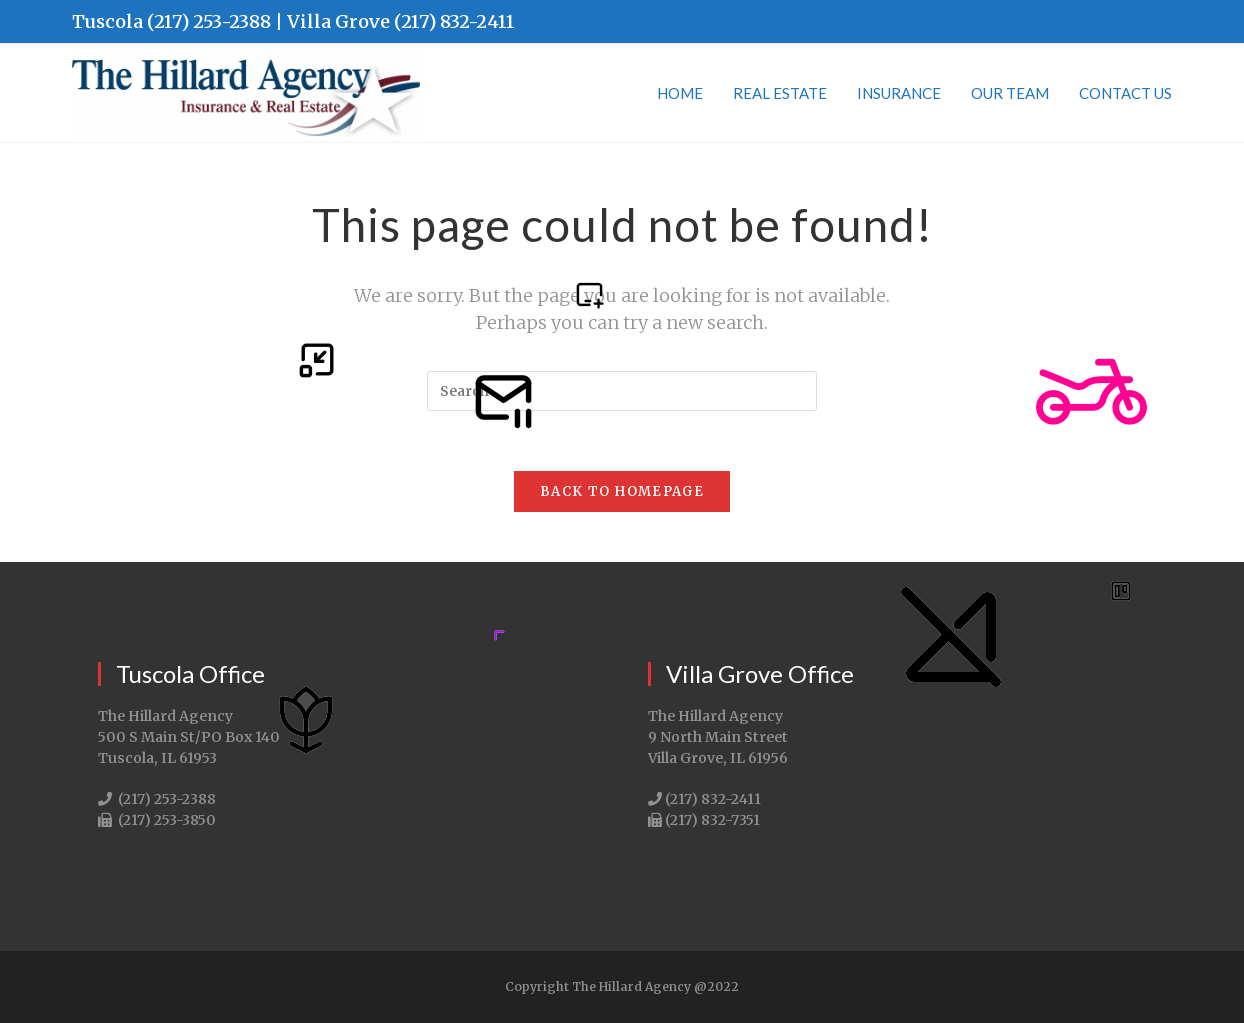  I want to click on open Trello app, so click(1121, 591).